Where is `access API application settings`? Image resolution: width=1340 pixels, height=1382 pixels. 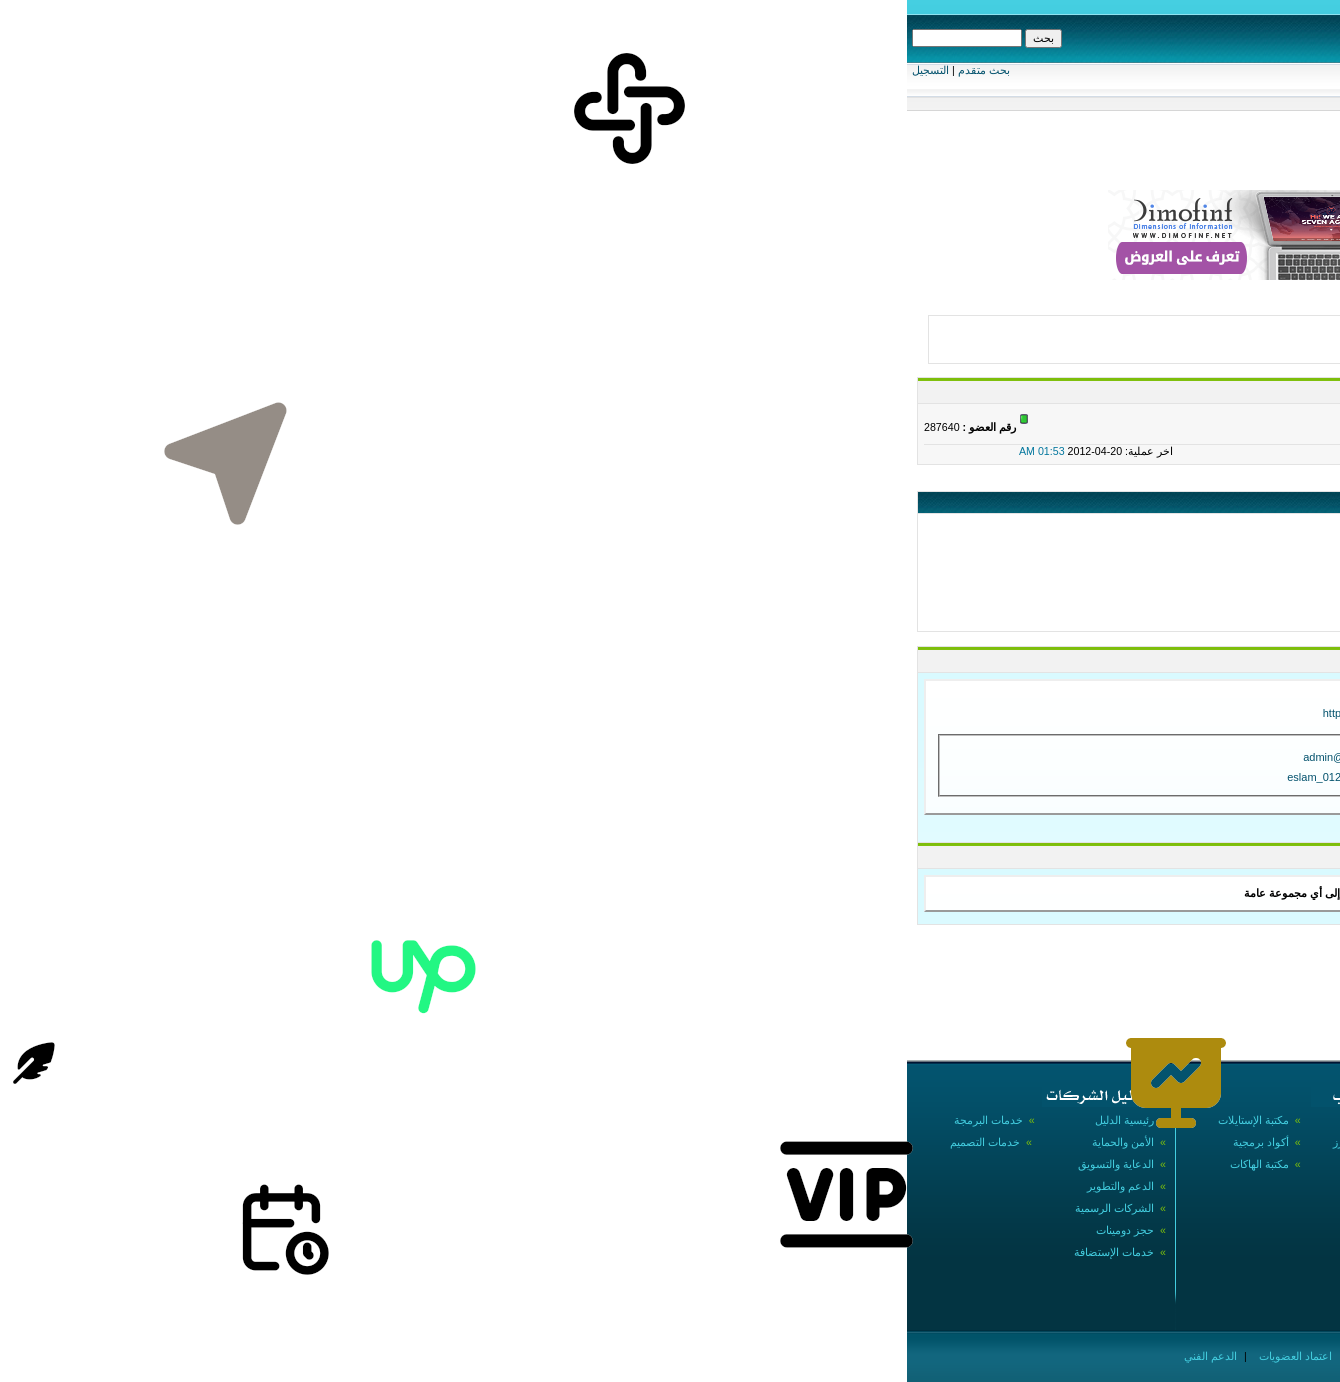
access API application settings is located at coordinates (629, 108).